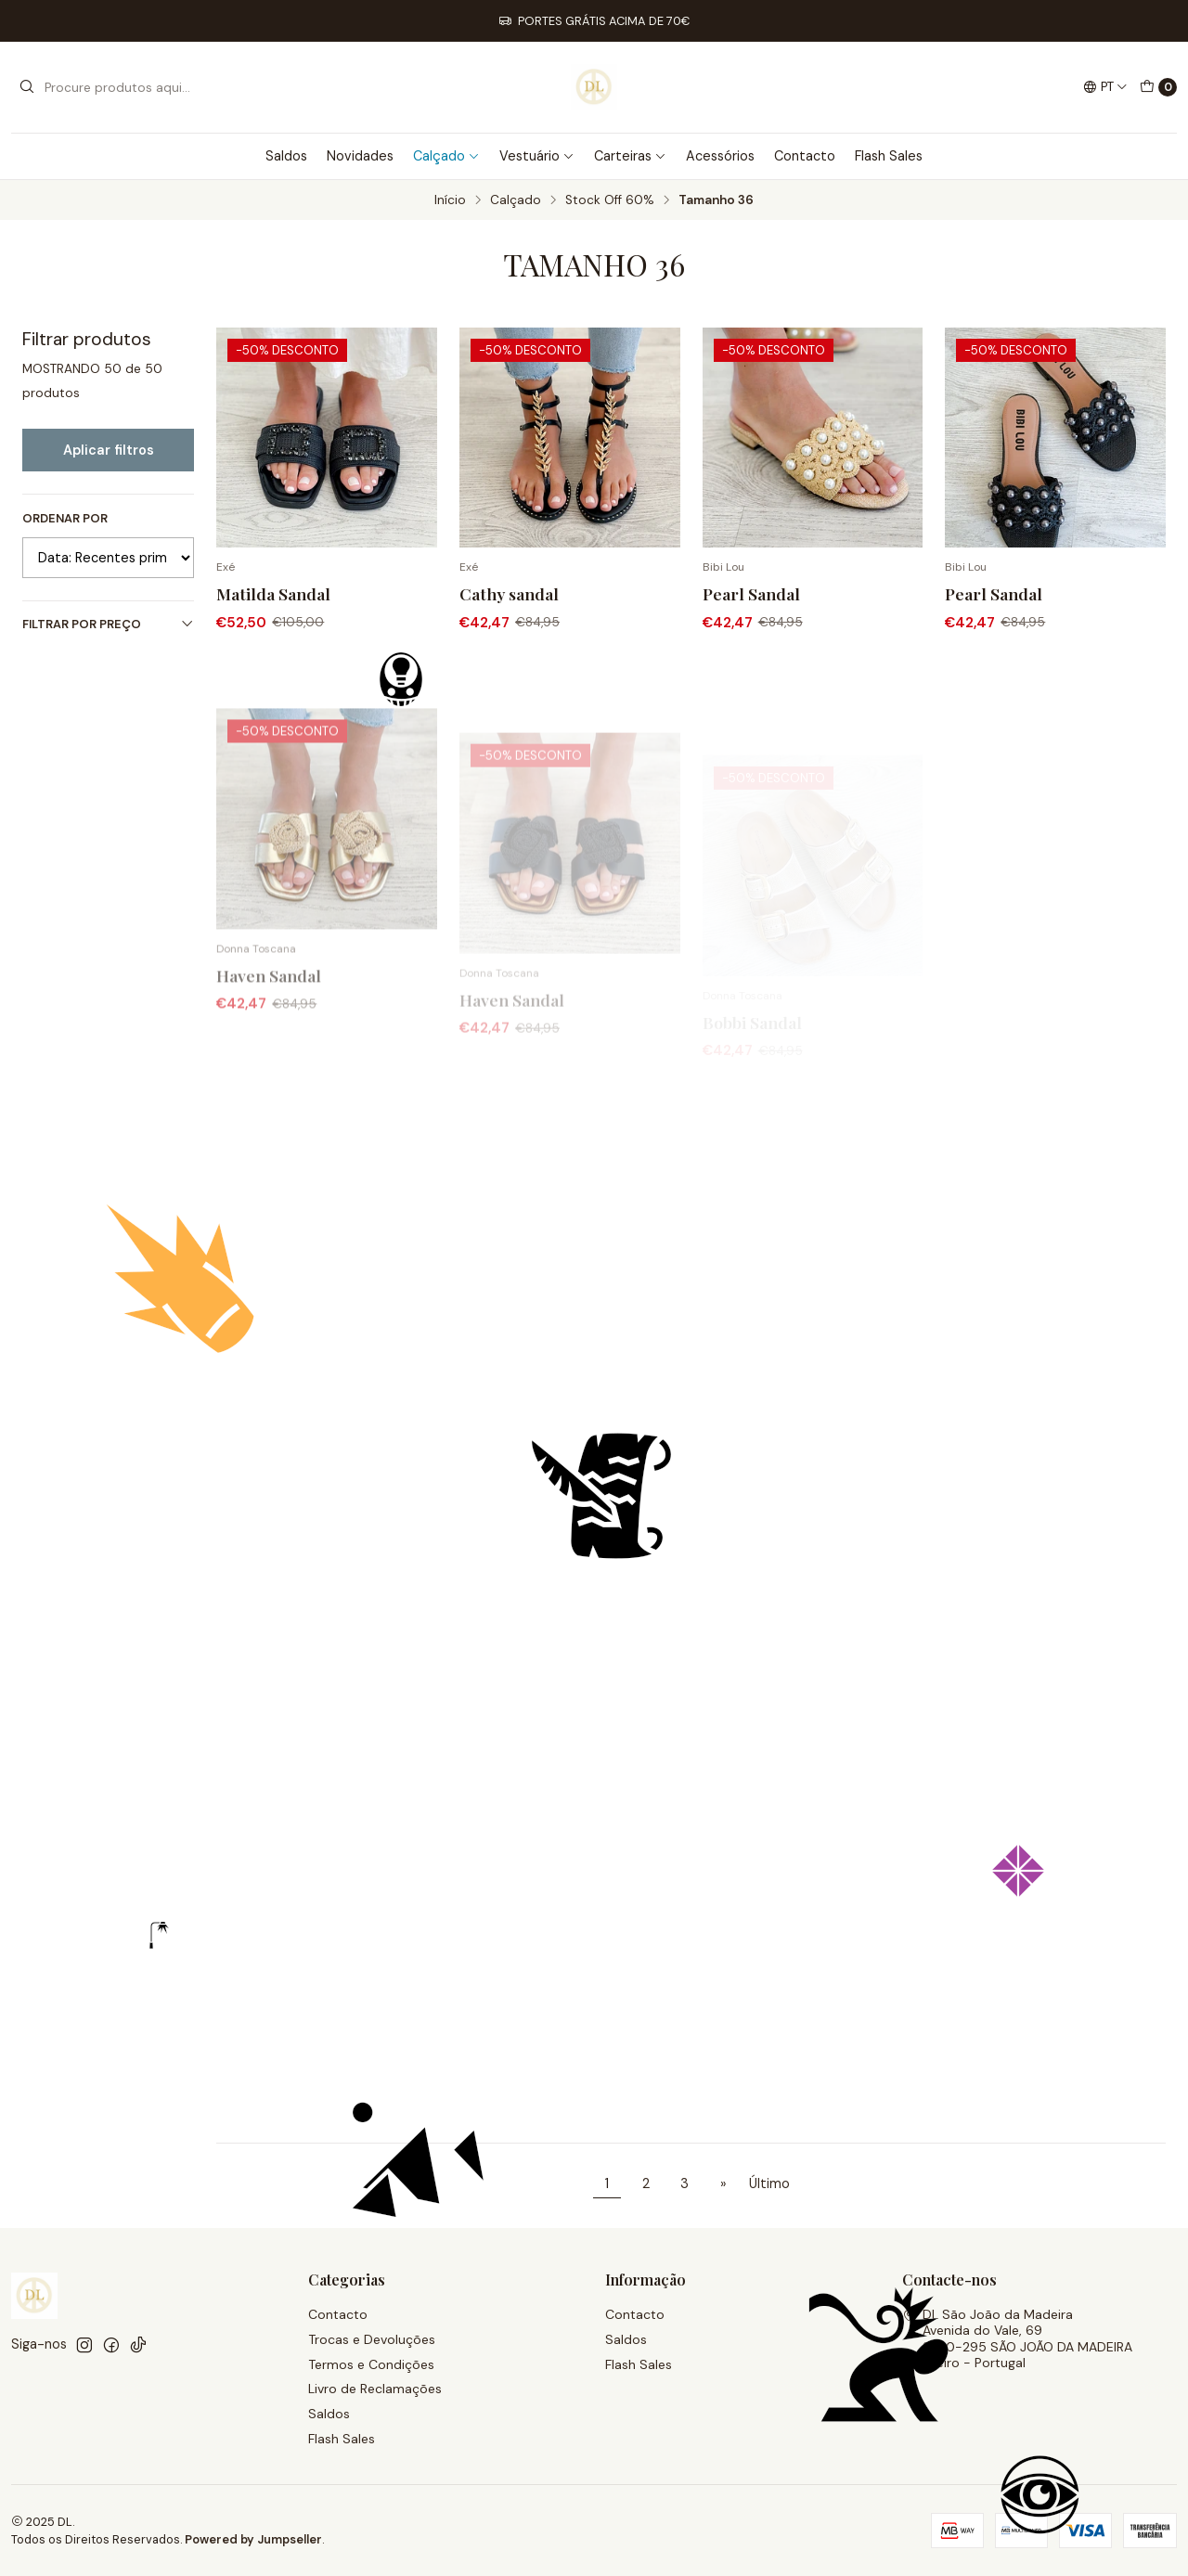 Image resolution: width=1188 pixels, height=2576 pixels. Describe the element at coordinates (878, 2351) in the screenshot. I see `indicates slavery or oppression theme in historical game content` at that location.